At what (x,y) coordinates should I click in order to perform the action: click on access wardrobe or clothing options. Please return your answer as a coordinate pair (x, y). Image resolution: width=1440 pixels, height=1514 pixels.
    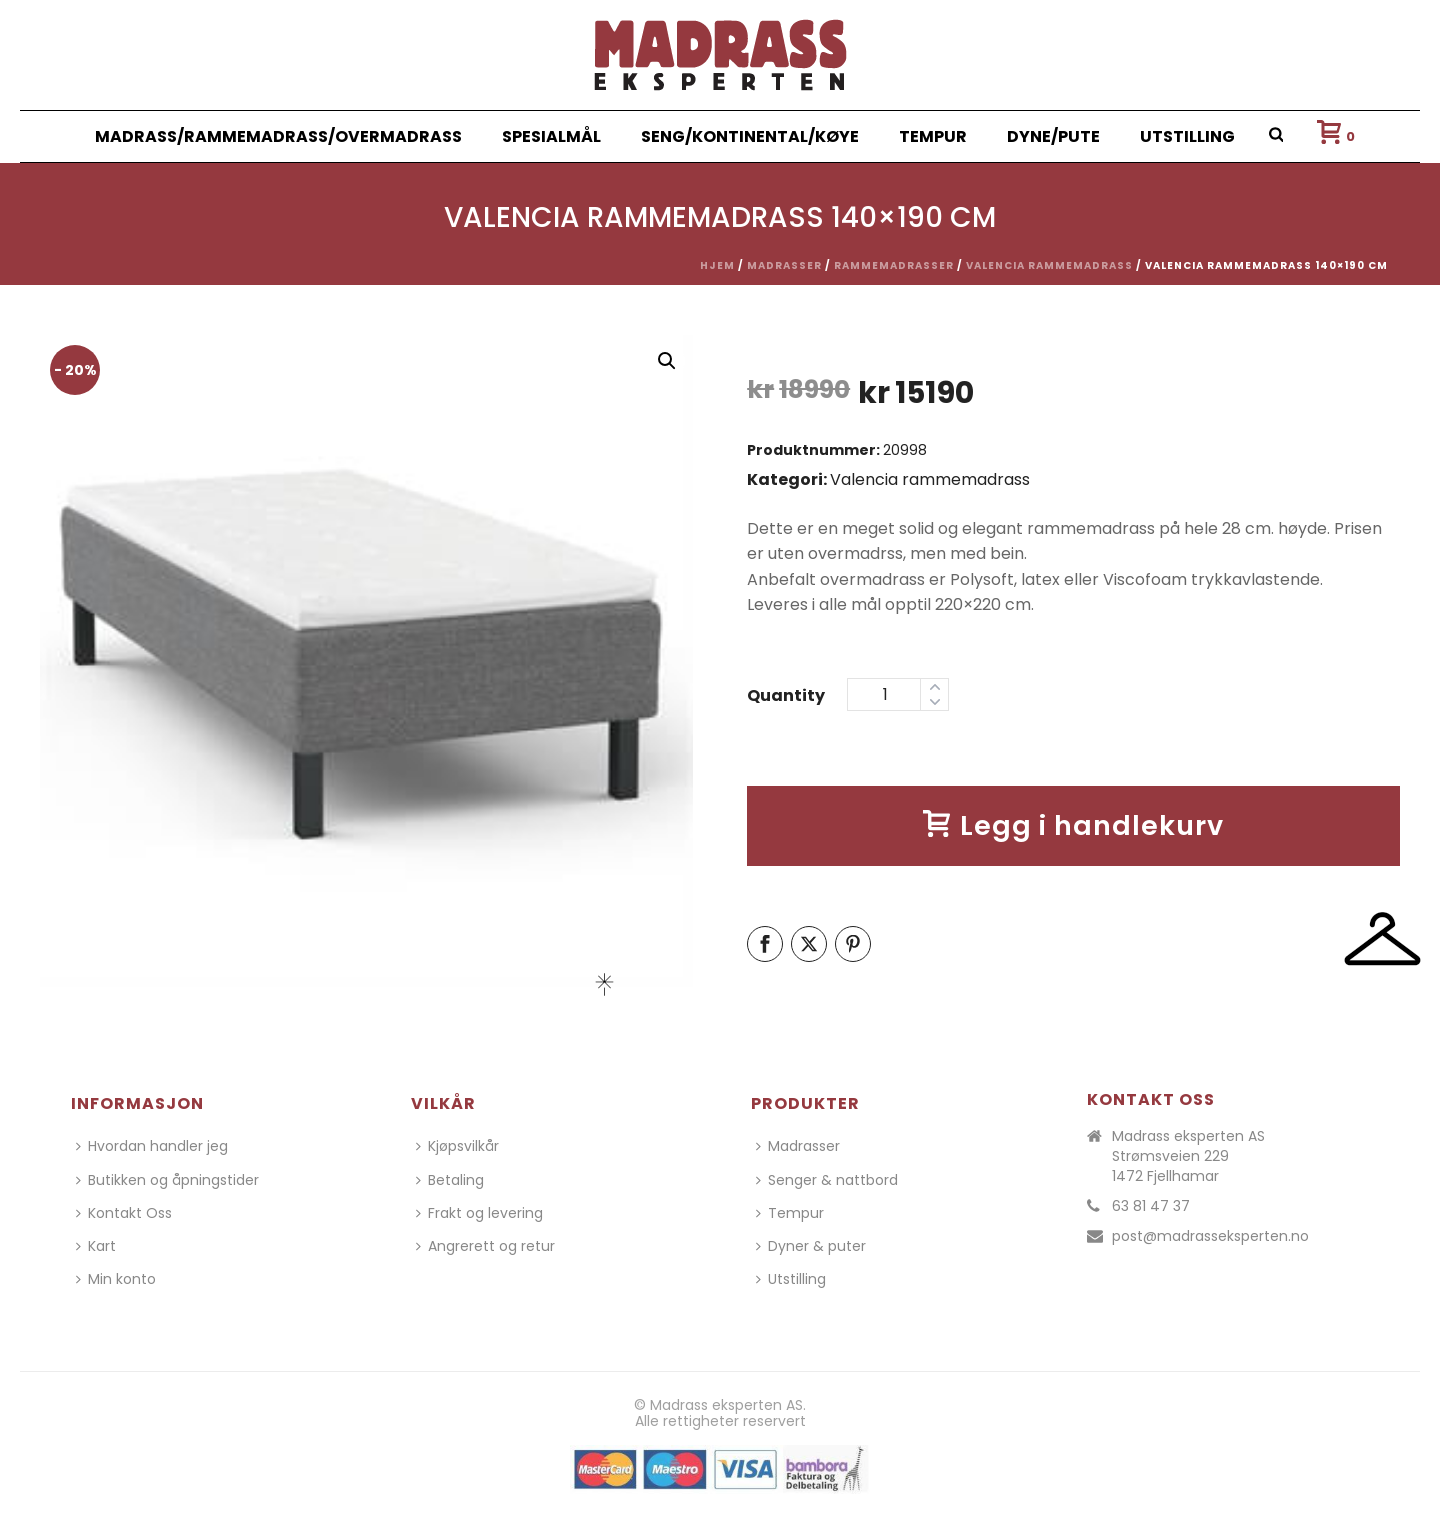
    Looking at the image, I should click on (1382, 942).